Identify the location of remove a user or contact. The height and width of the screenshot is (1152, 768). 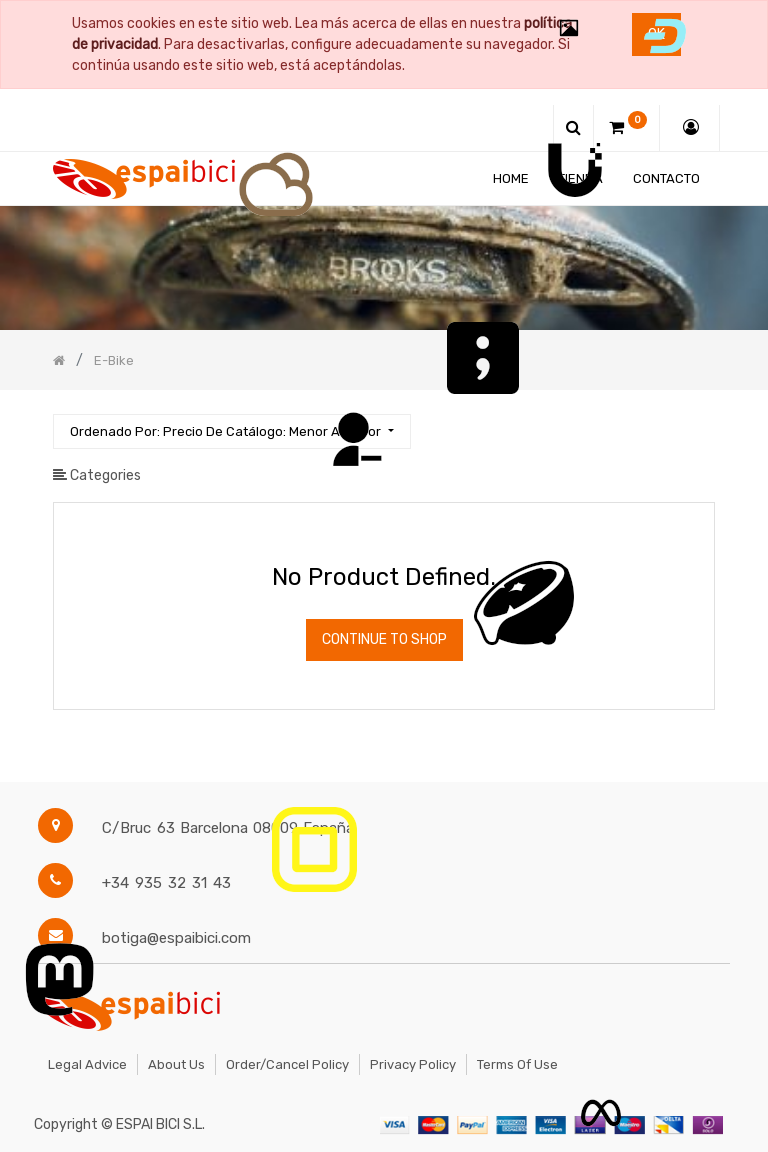
(353, 440).